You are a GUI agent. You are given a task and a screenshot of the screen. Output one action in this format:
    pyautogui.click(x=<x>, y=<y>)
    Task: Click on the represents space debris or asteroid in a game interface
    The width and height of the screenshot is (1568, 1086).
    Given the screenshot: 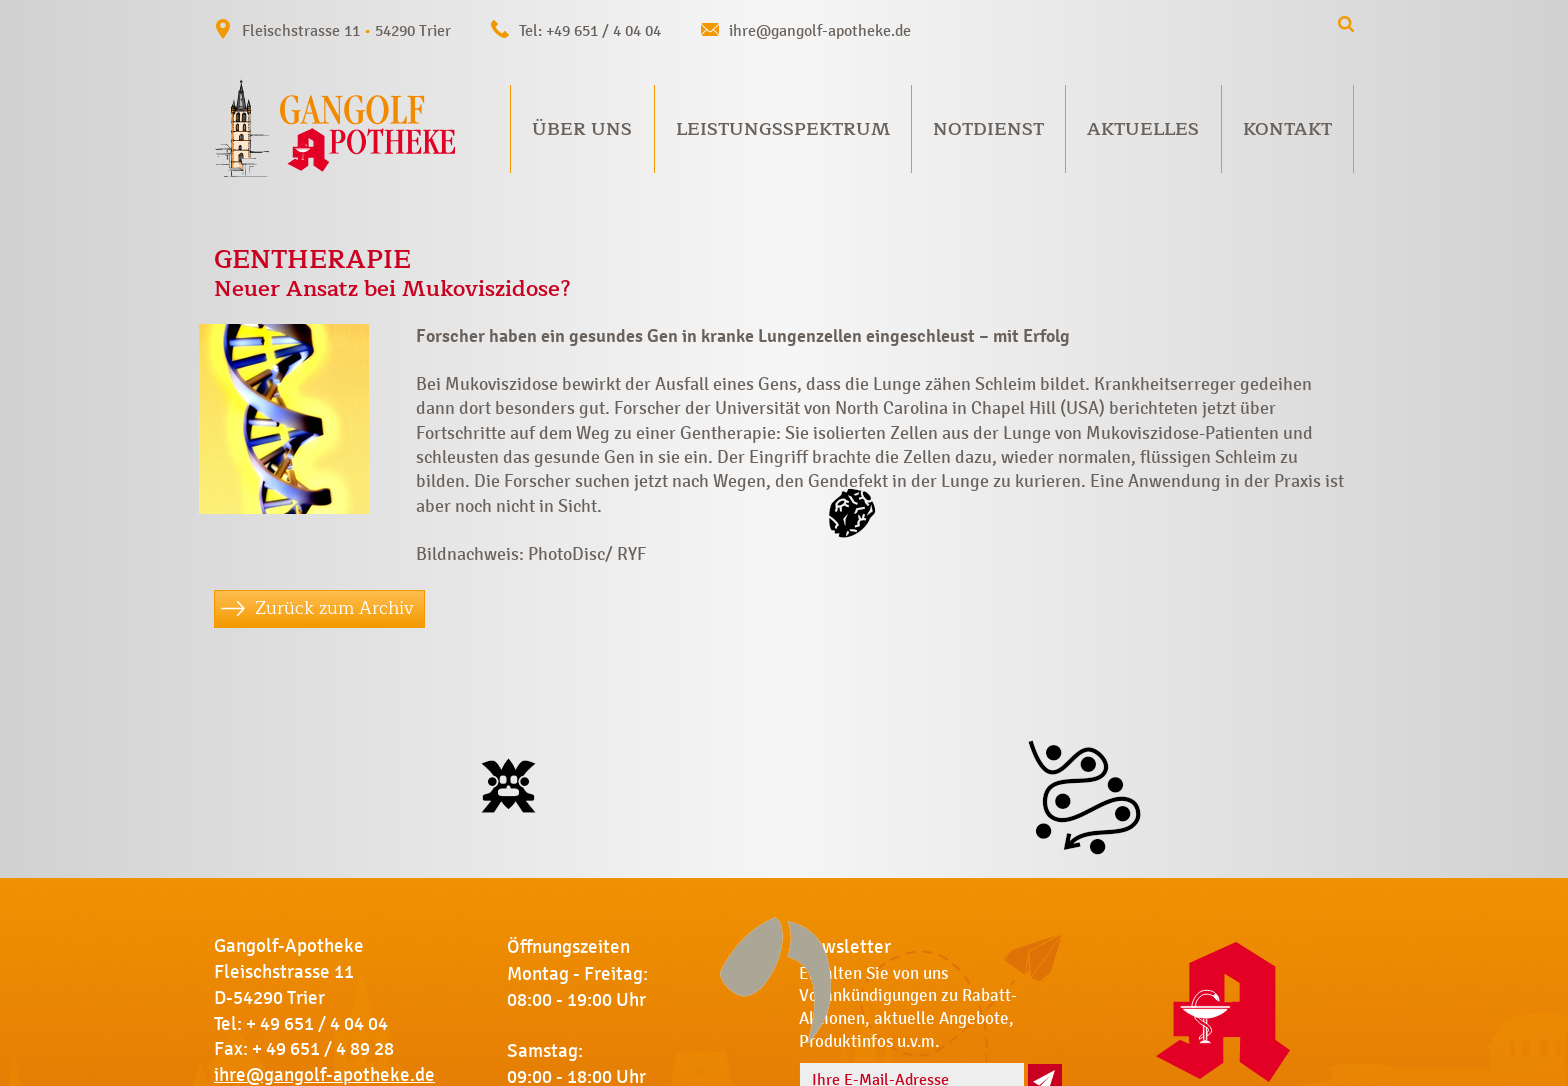 What is the action you would take?
    pyautogui.click(x=850, y=512)
    